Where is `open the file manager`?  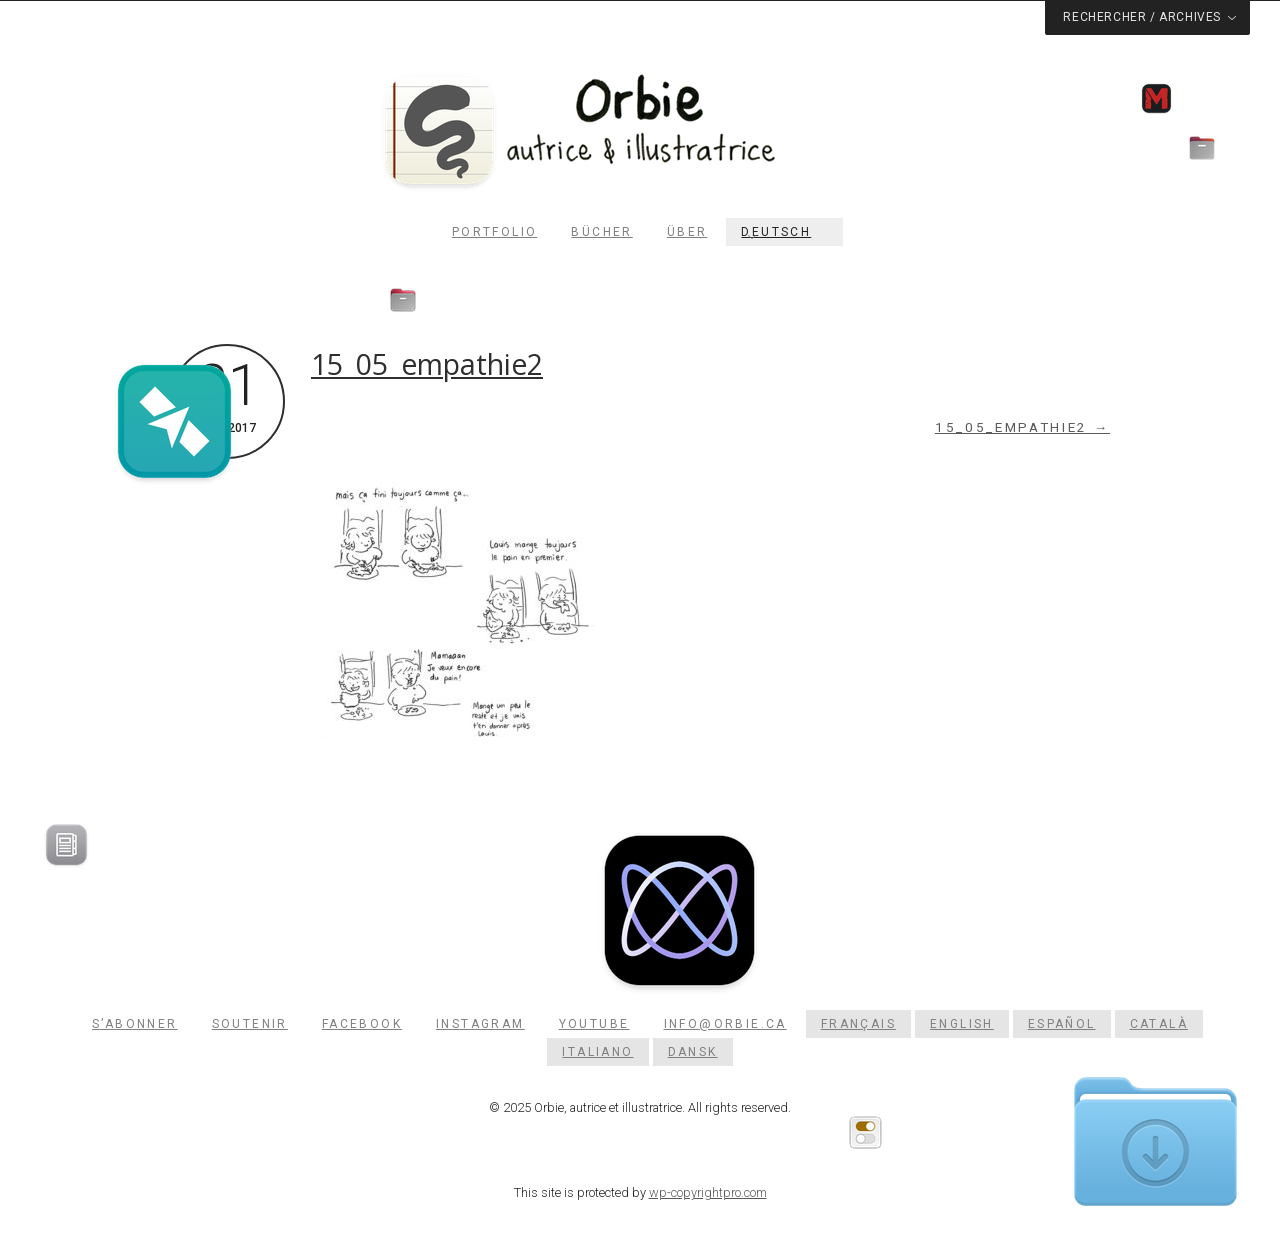
open the file manager is located at coordinates (403, 300).